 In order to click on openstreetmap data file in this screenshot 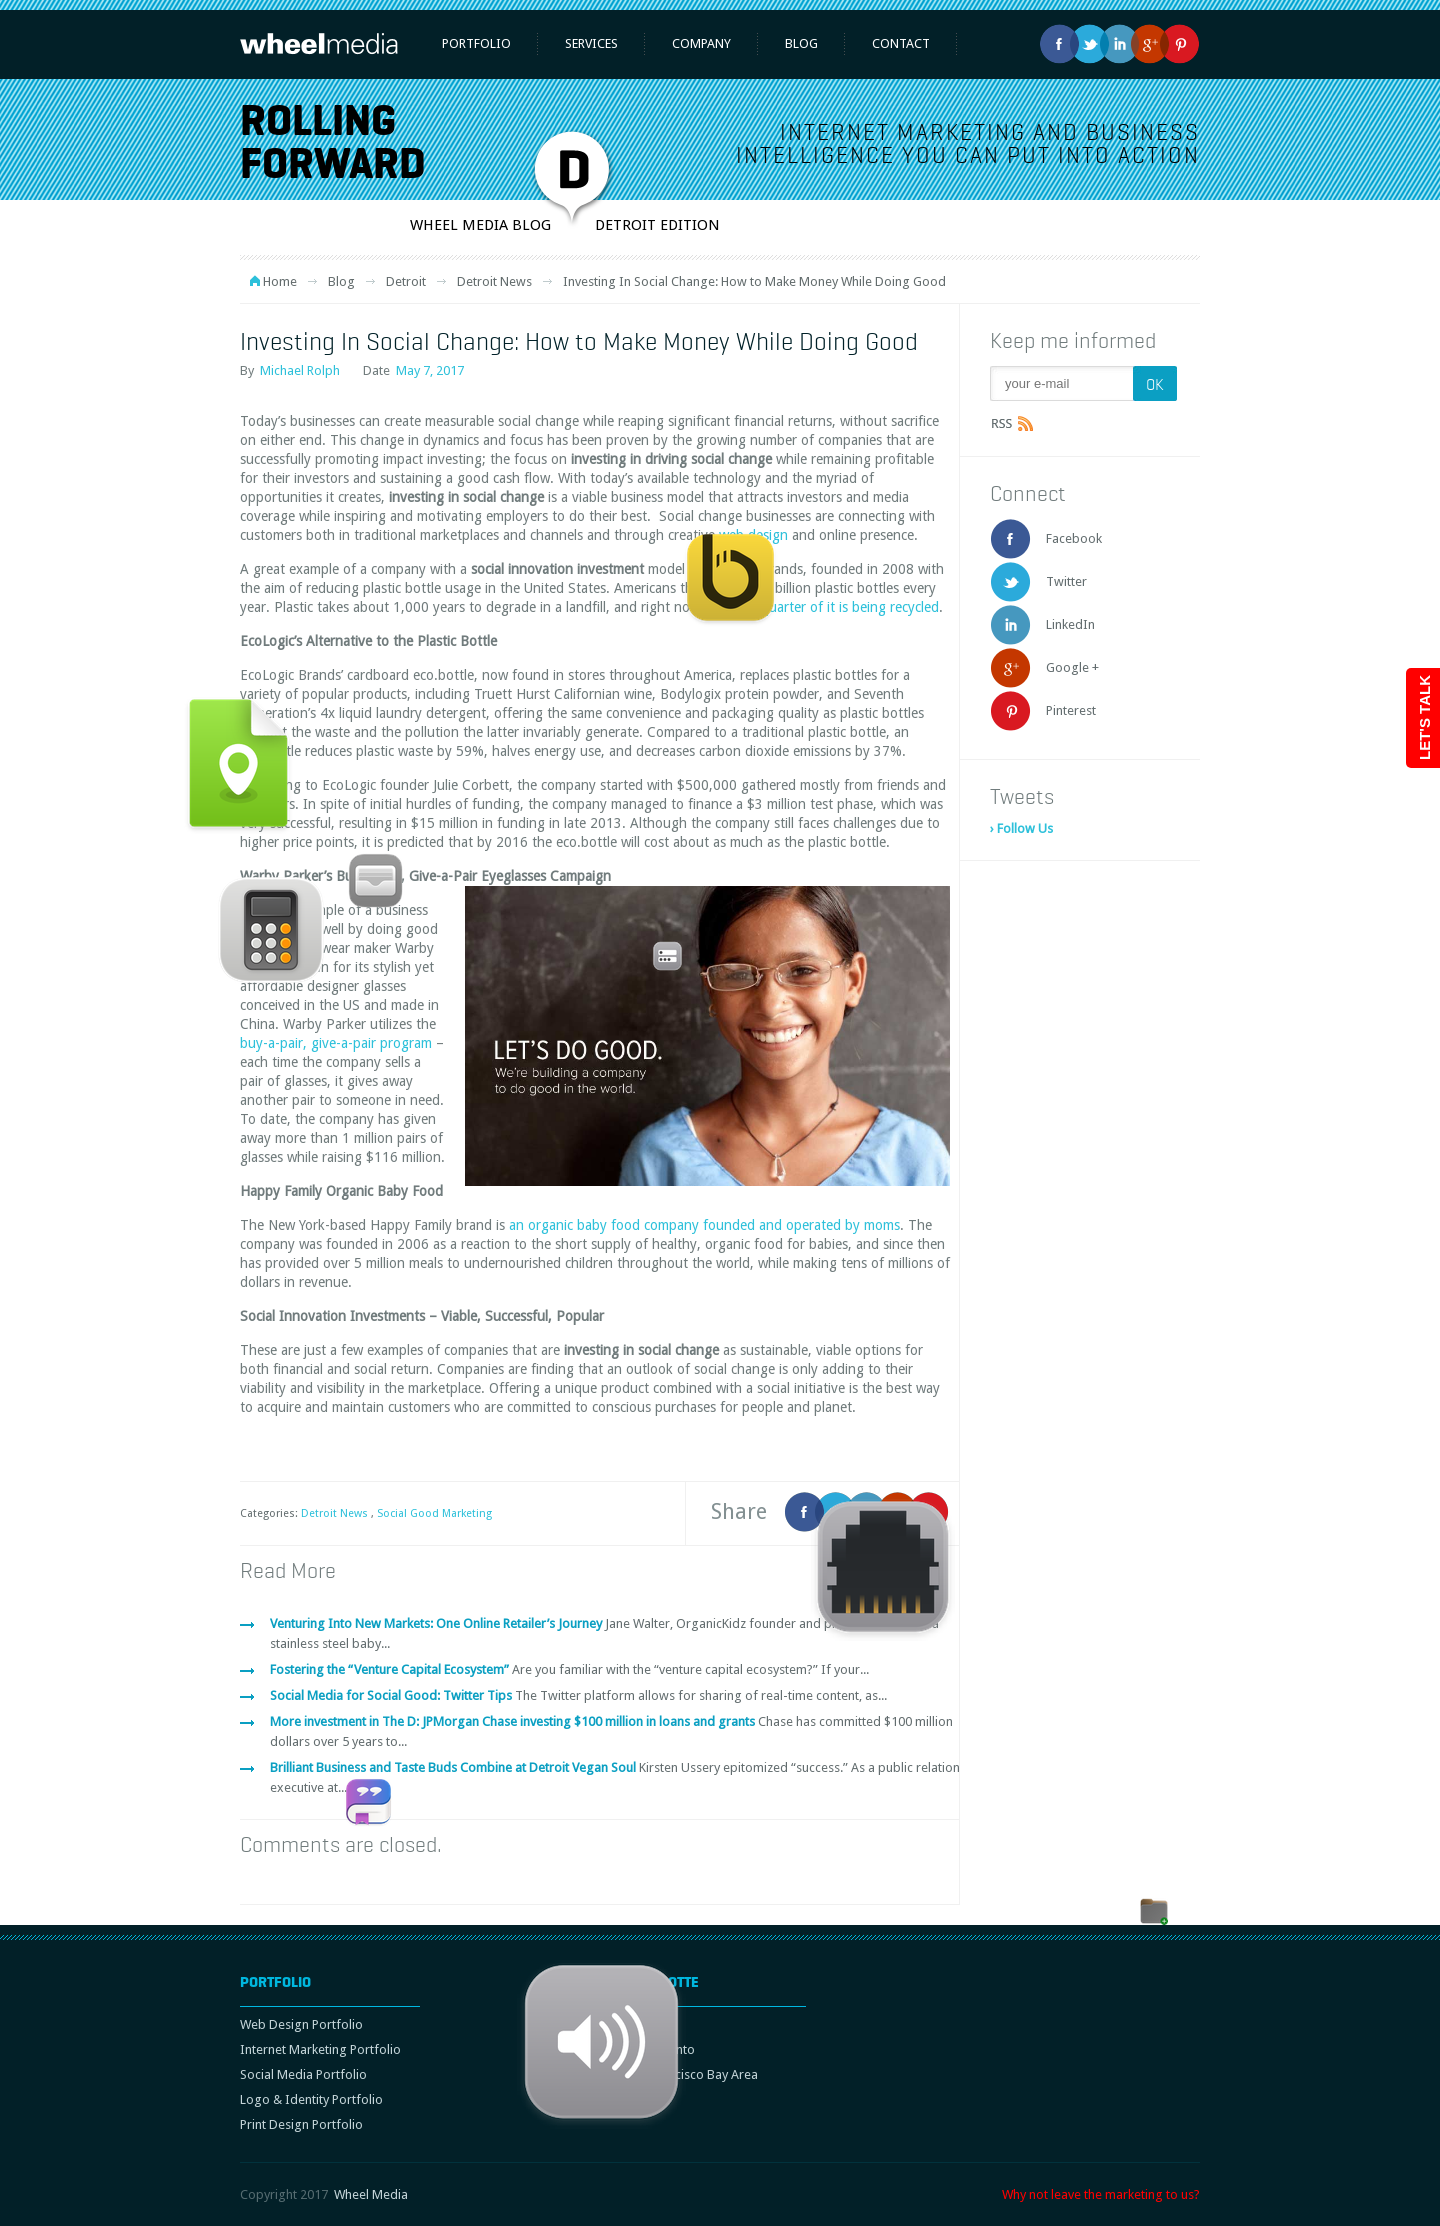, I will do `click(238, 765)`.